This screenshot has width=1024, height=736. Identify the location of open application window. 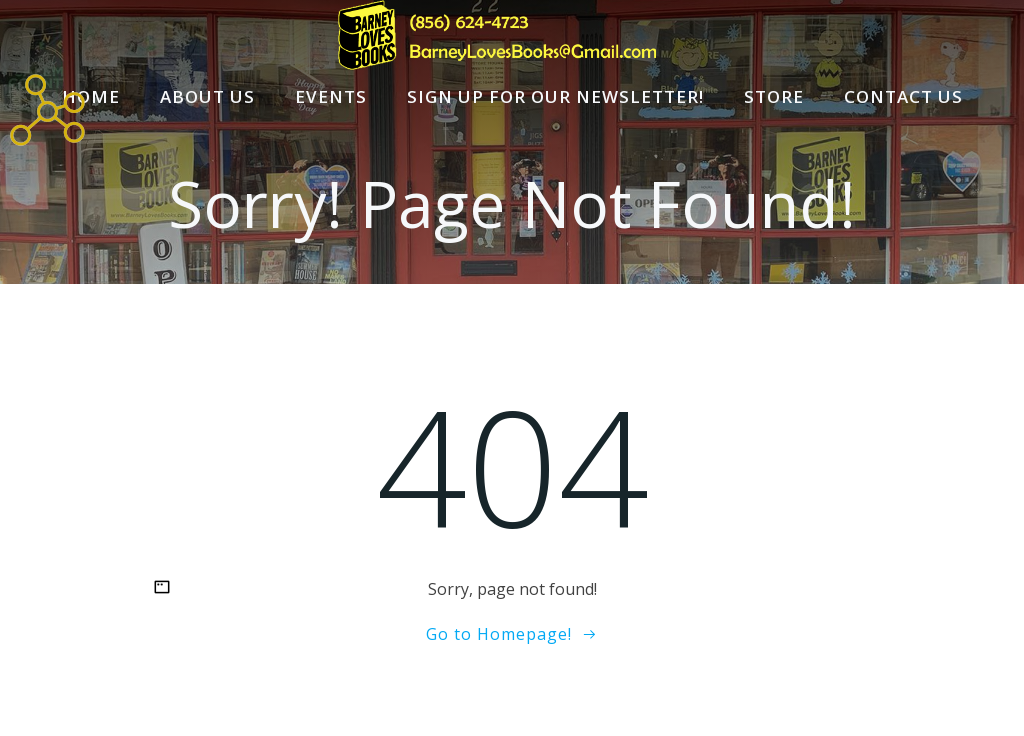
(162, 587).